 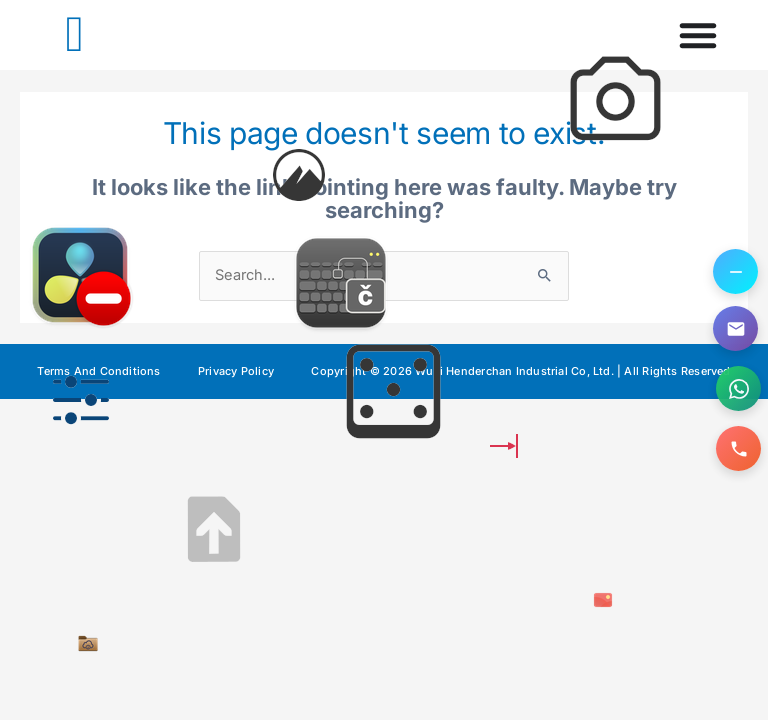 I want to click on open apache httpd server configuration folder, so click(x=88, y=644).